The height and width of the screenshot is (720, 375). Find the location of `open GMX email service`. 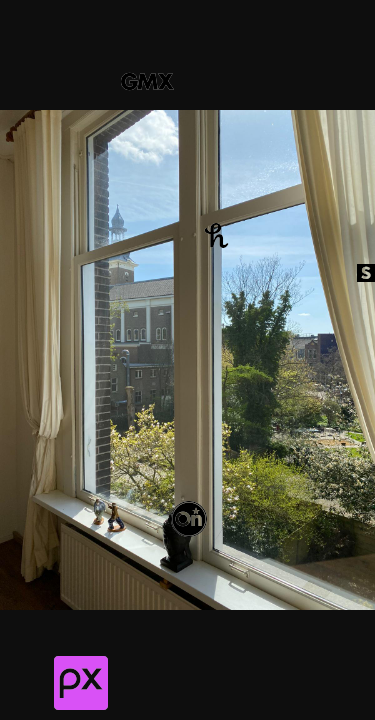

open GMX email service is located at coordinates (147, 81).